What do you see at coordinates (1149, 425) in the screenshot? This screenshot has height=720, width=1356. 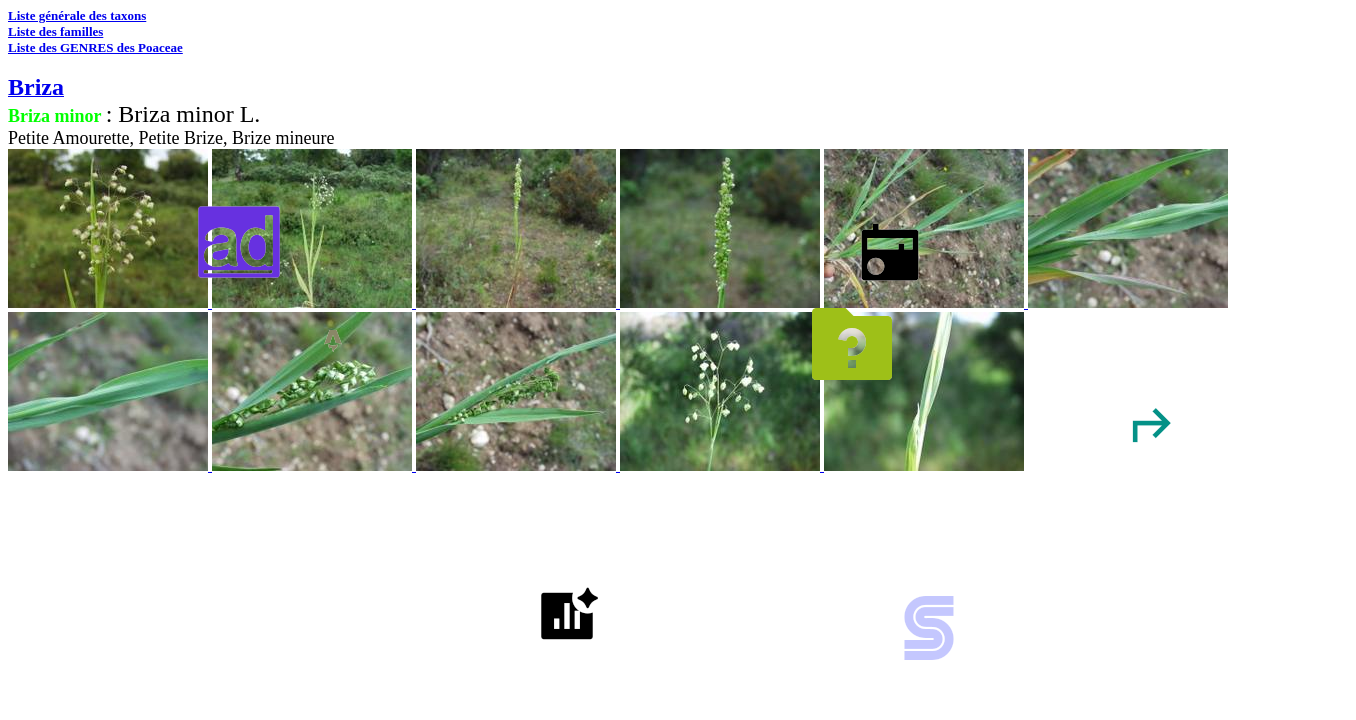 I see `forward or share content` at bounding box center [1149, 425].